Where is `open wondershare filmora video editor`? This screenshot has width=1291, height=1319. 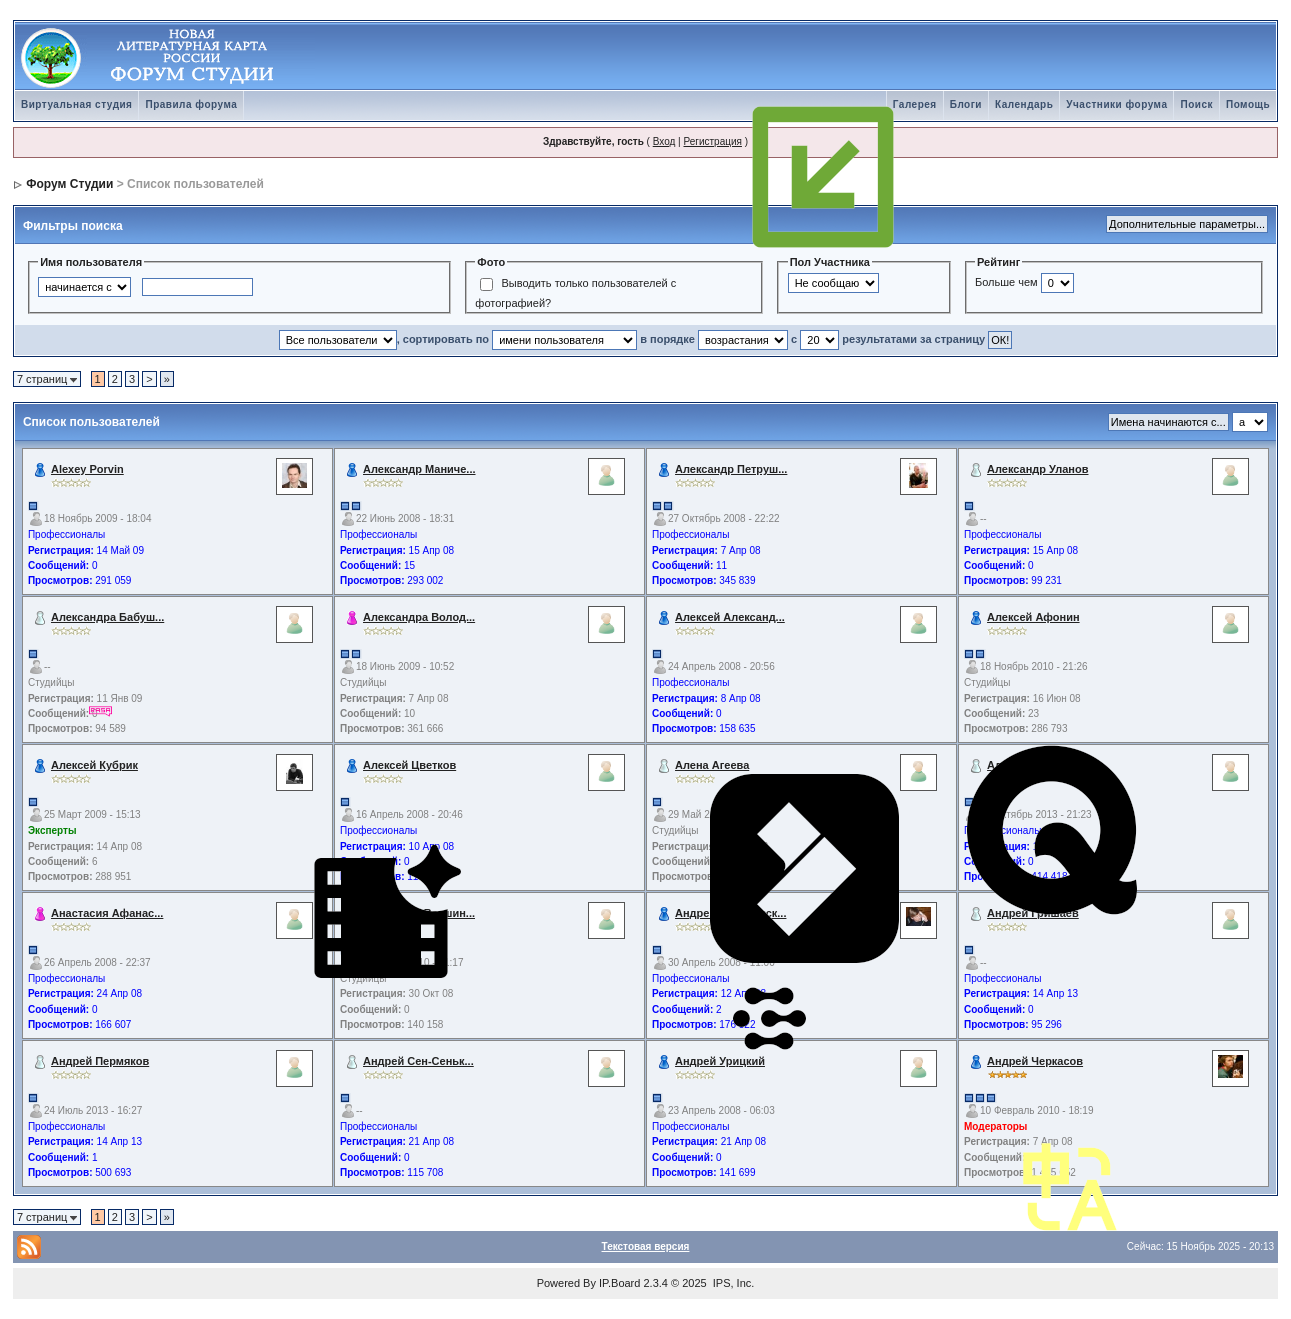 open wondershare filmora video editor is located at coordinates (804, 868).